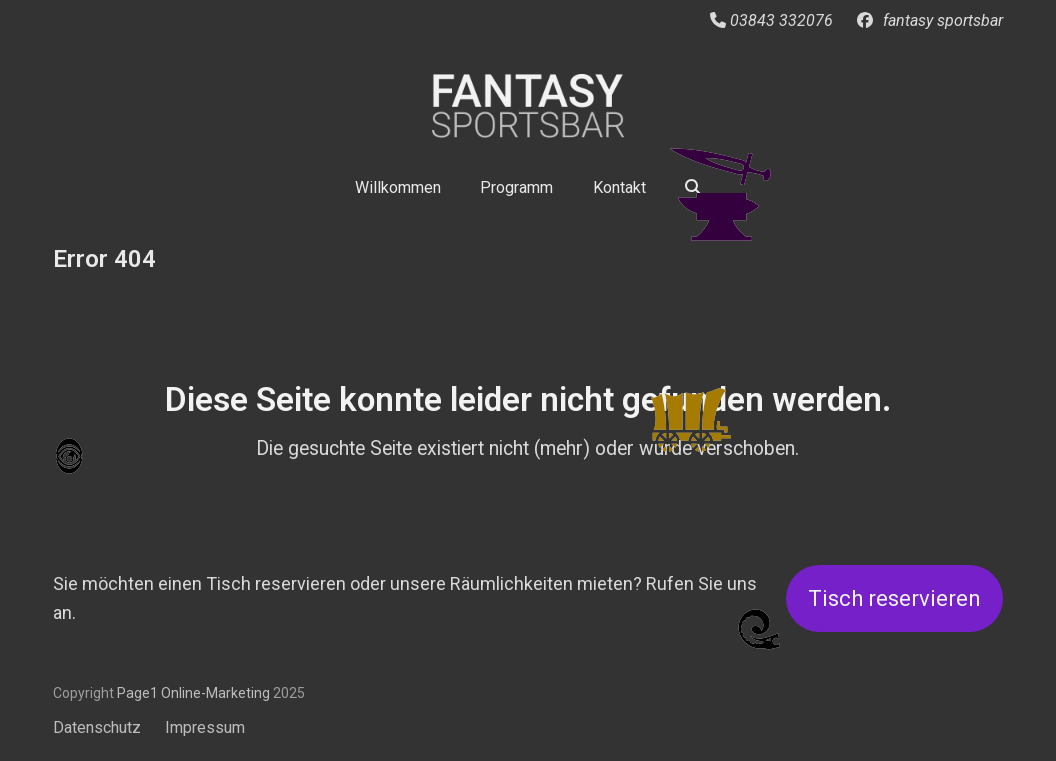  I want to click on access the weapon crafting menu, so click(720, 190).